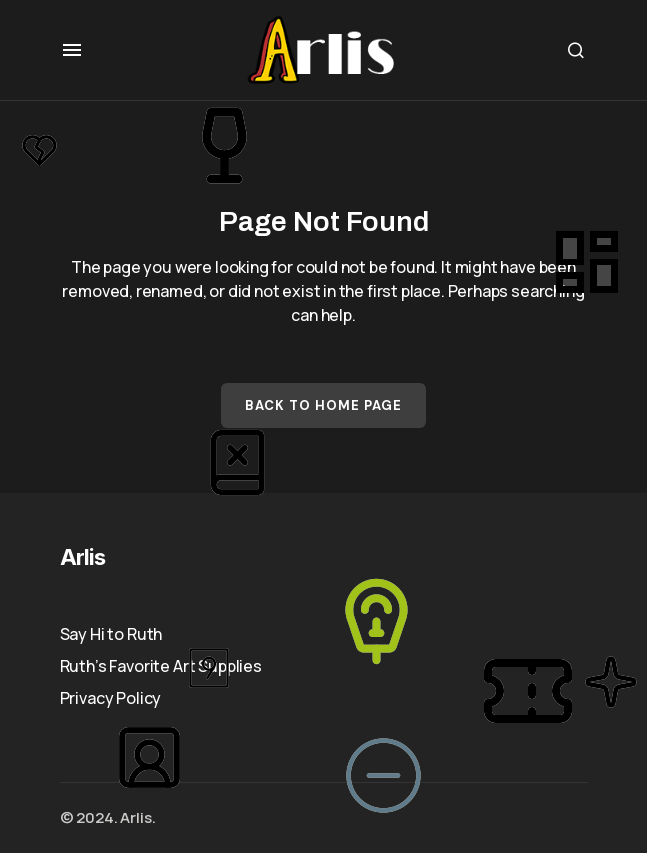  I want to click on remove a book from your library, so click(237, 462).